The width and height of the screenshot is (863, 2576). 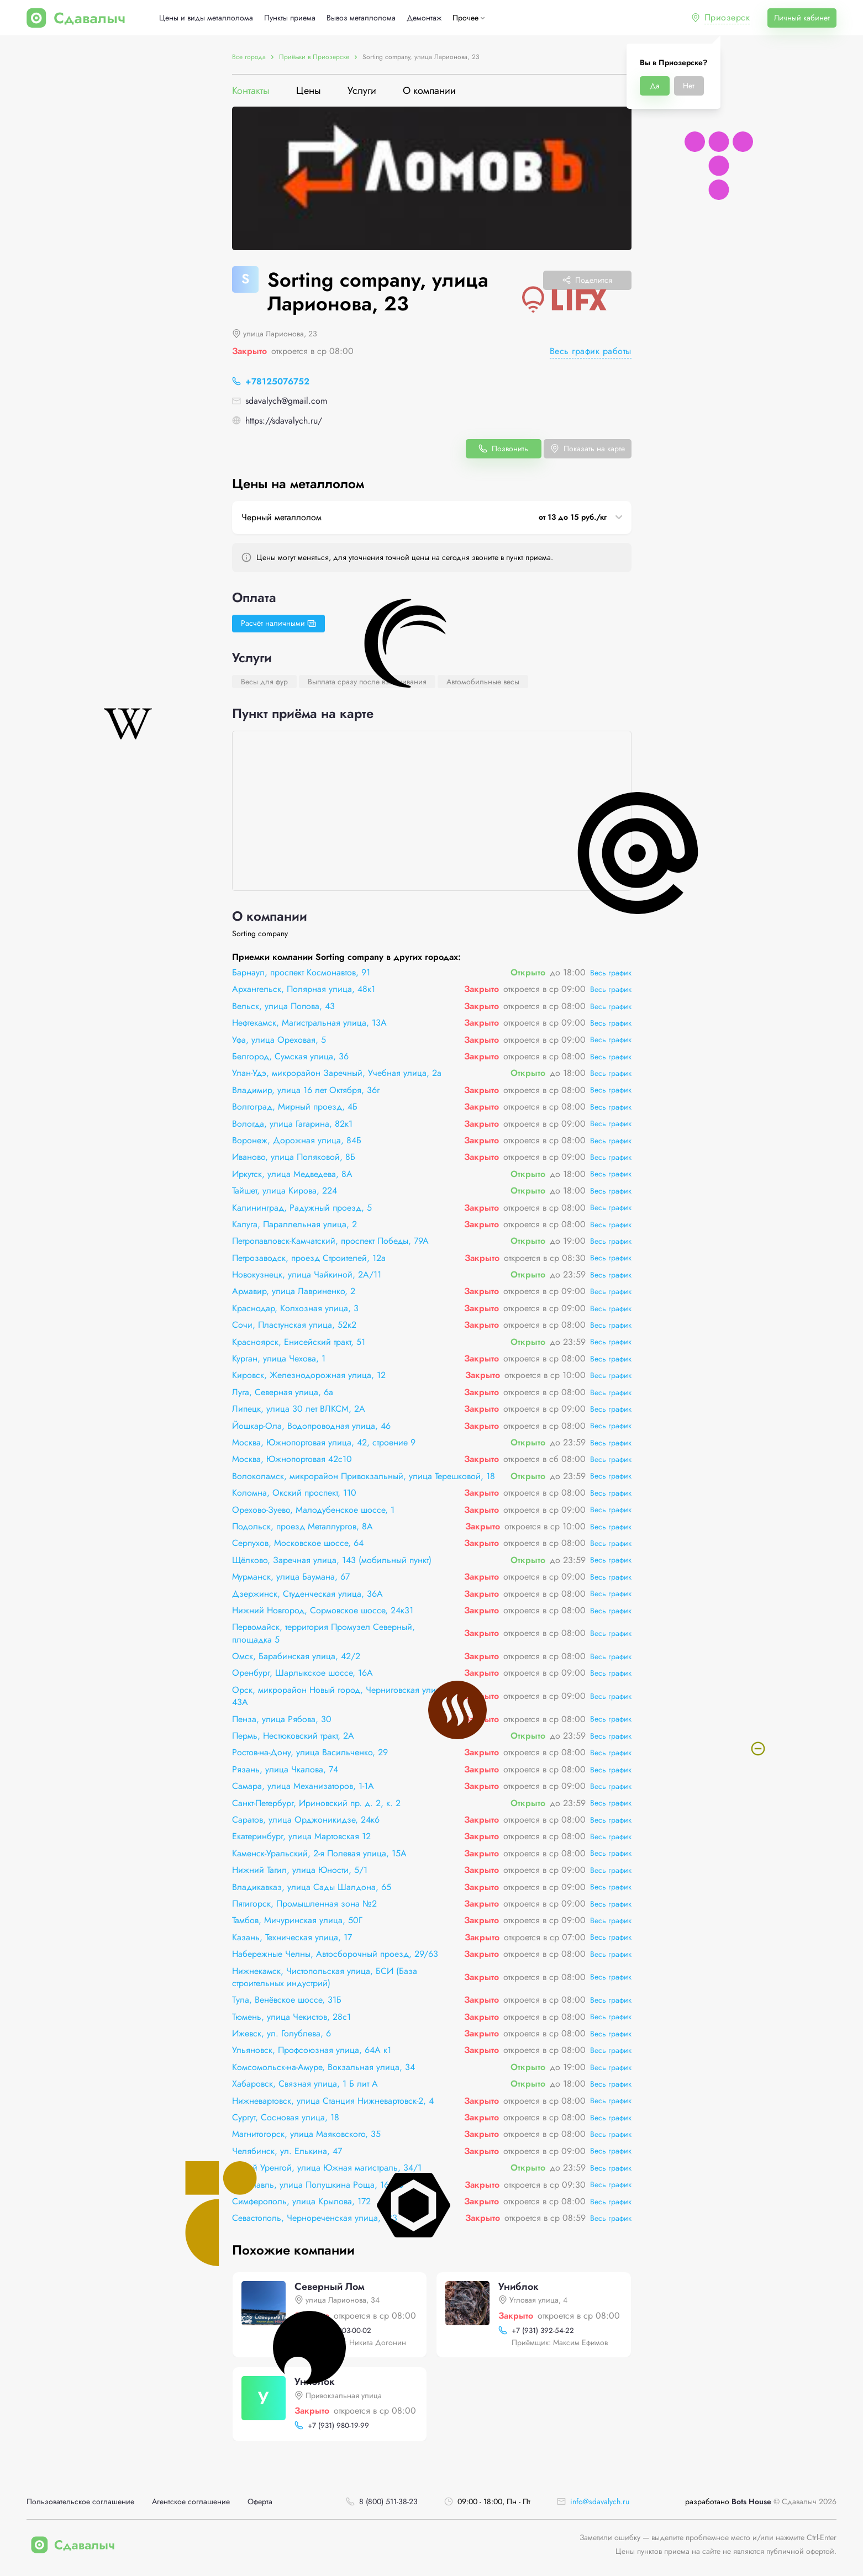 I want to click on shadow cloud gaming service logo, so click(x=309, y=2347).